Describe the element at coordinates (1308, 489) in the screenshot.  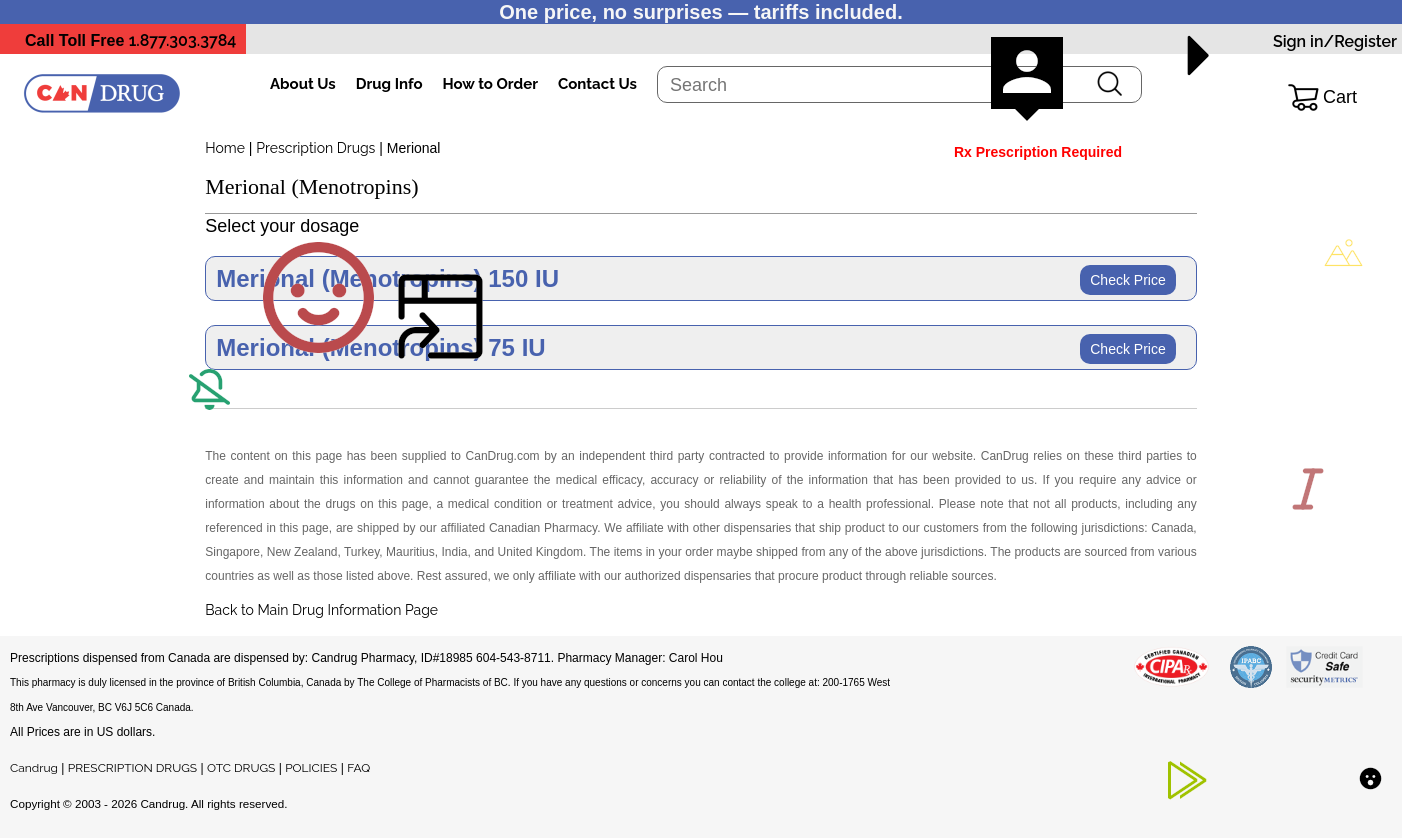
I see `apply italic formatting to selected text` at that location.